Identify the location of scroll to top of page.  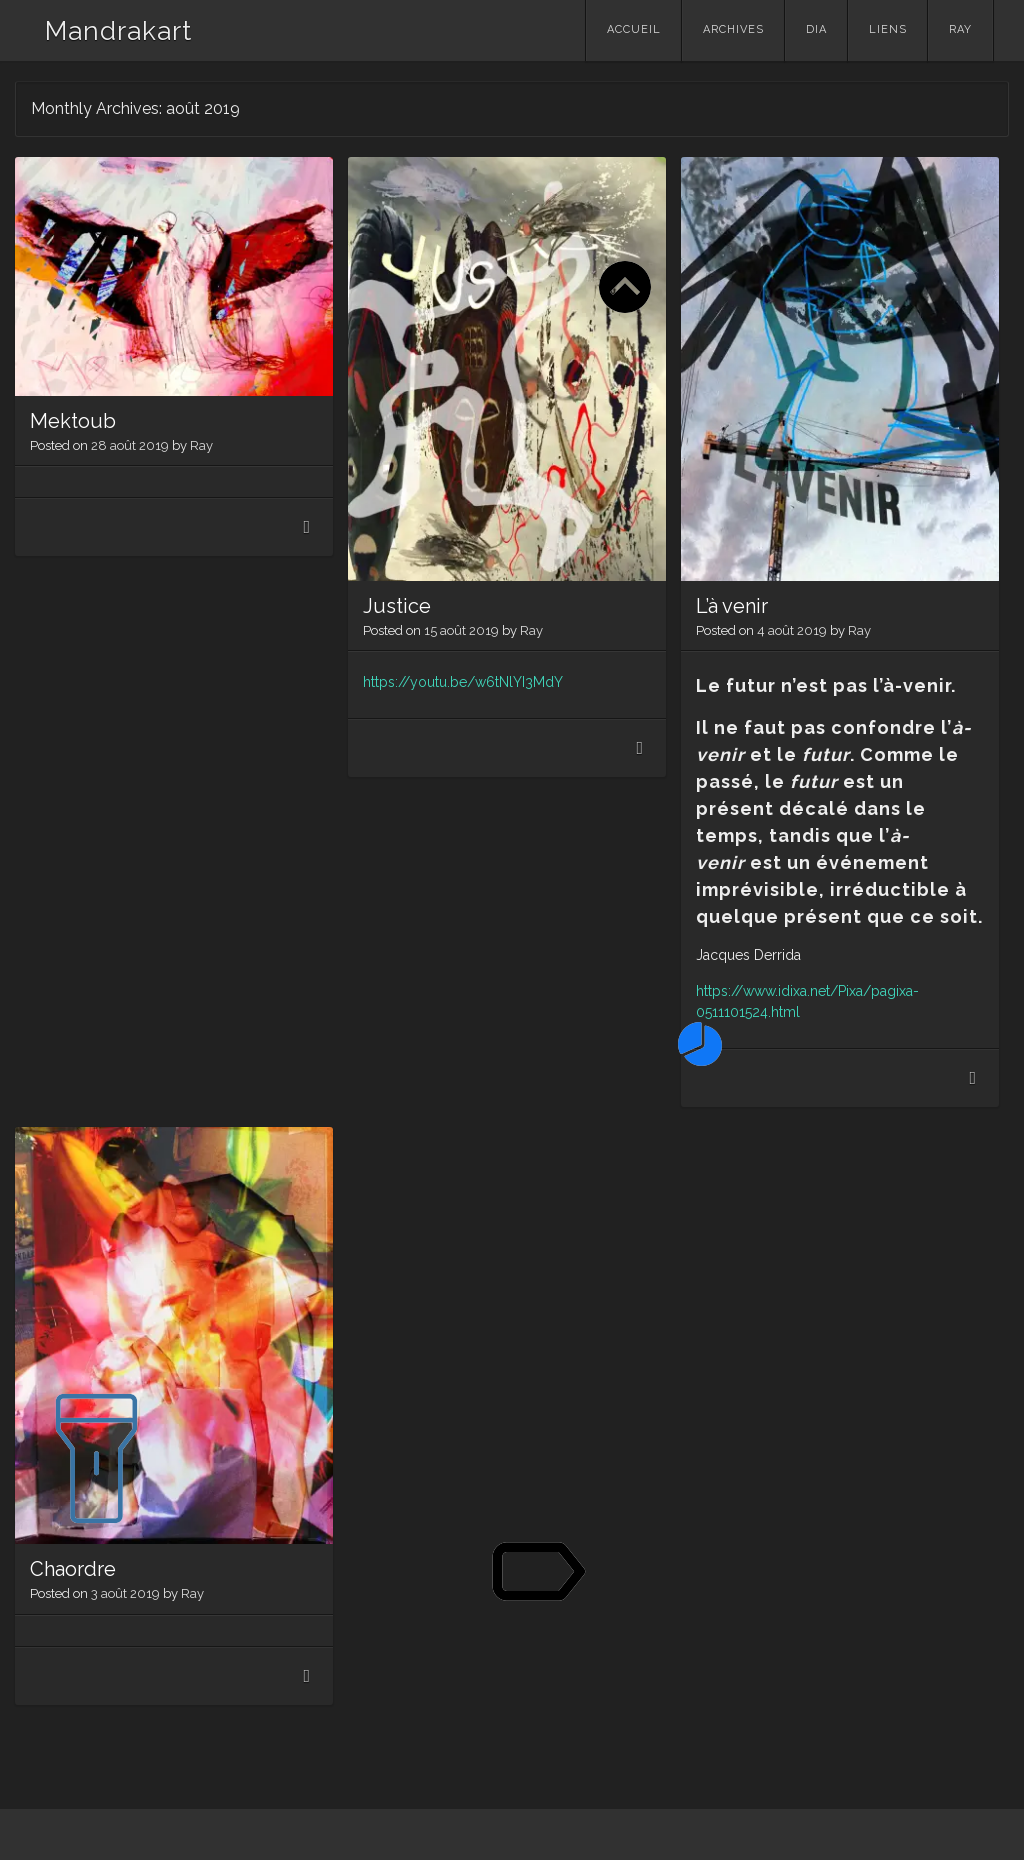
(625, 287).